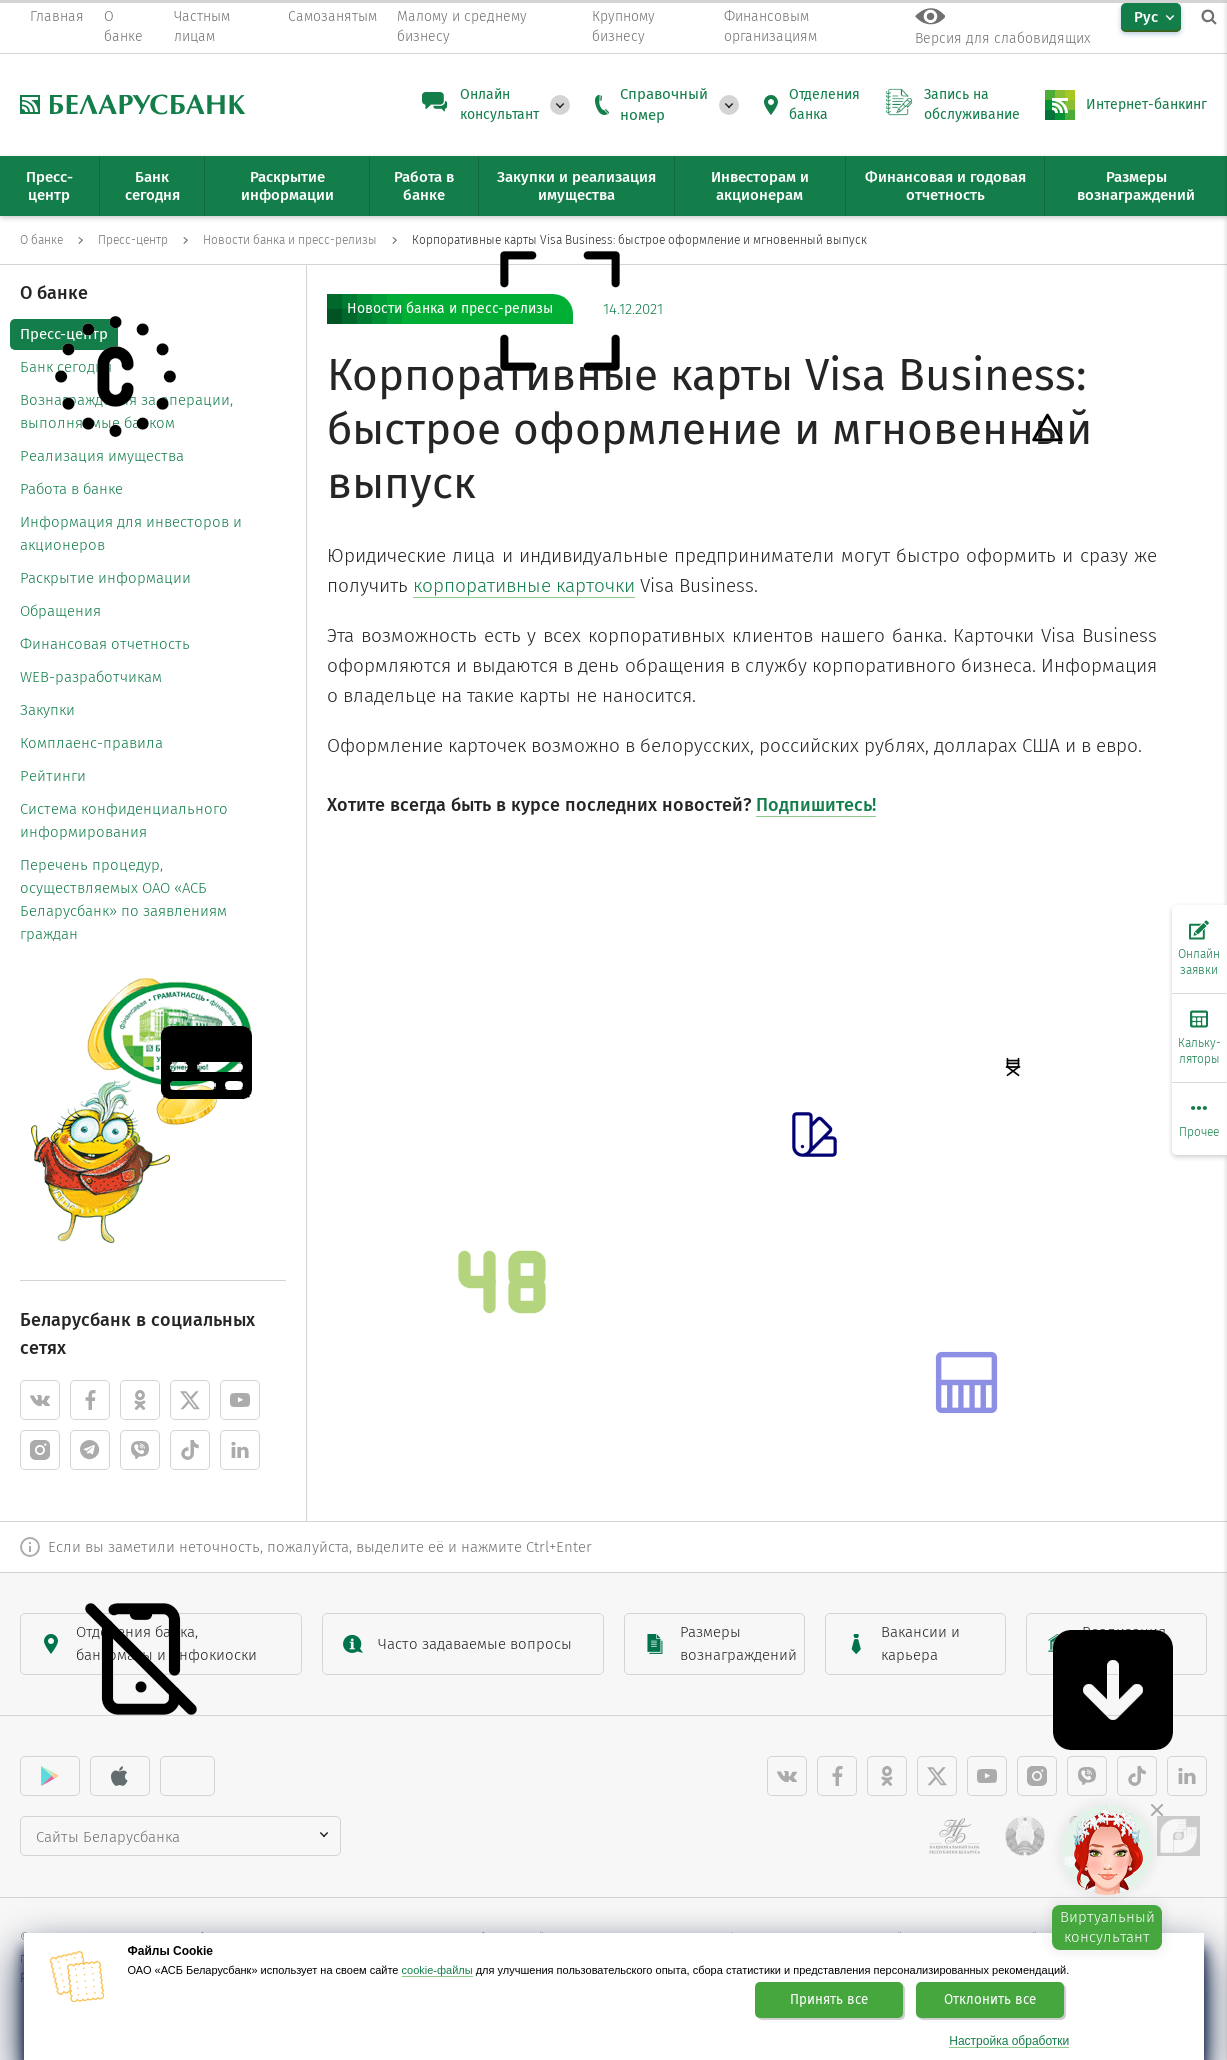  Describe the element at coordinates (206, 1062) in the screenshot. I see `enable subtitles or closed captions` at that location.